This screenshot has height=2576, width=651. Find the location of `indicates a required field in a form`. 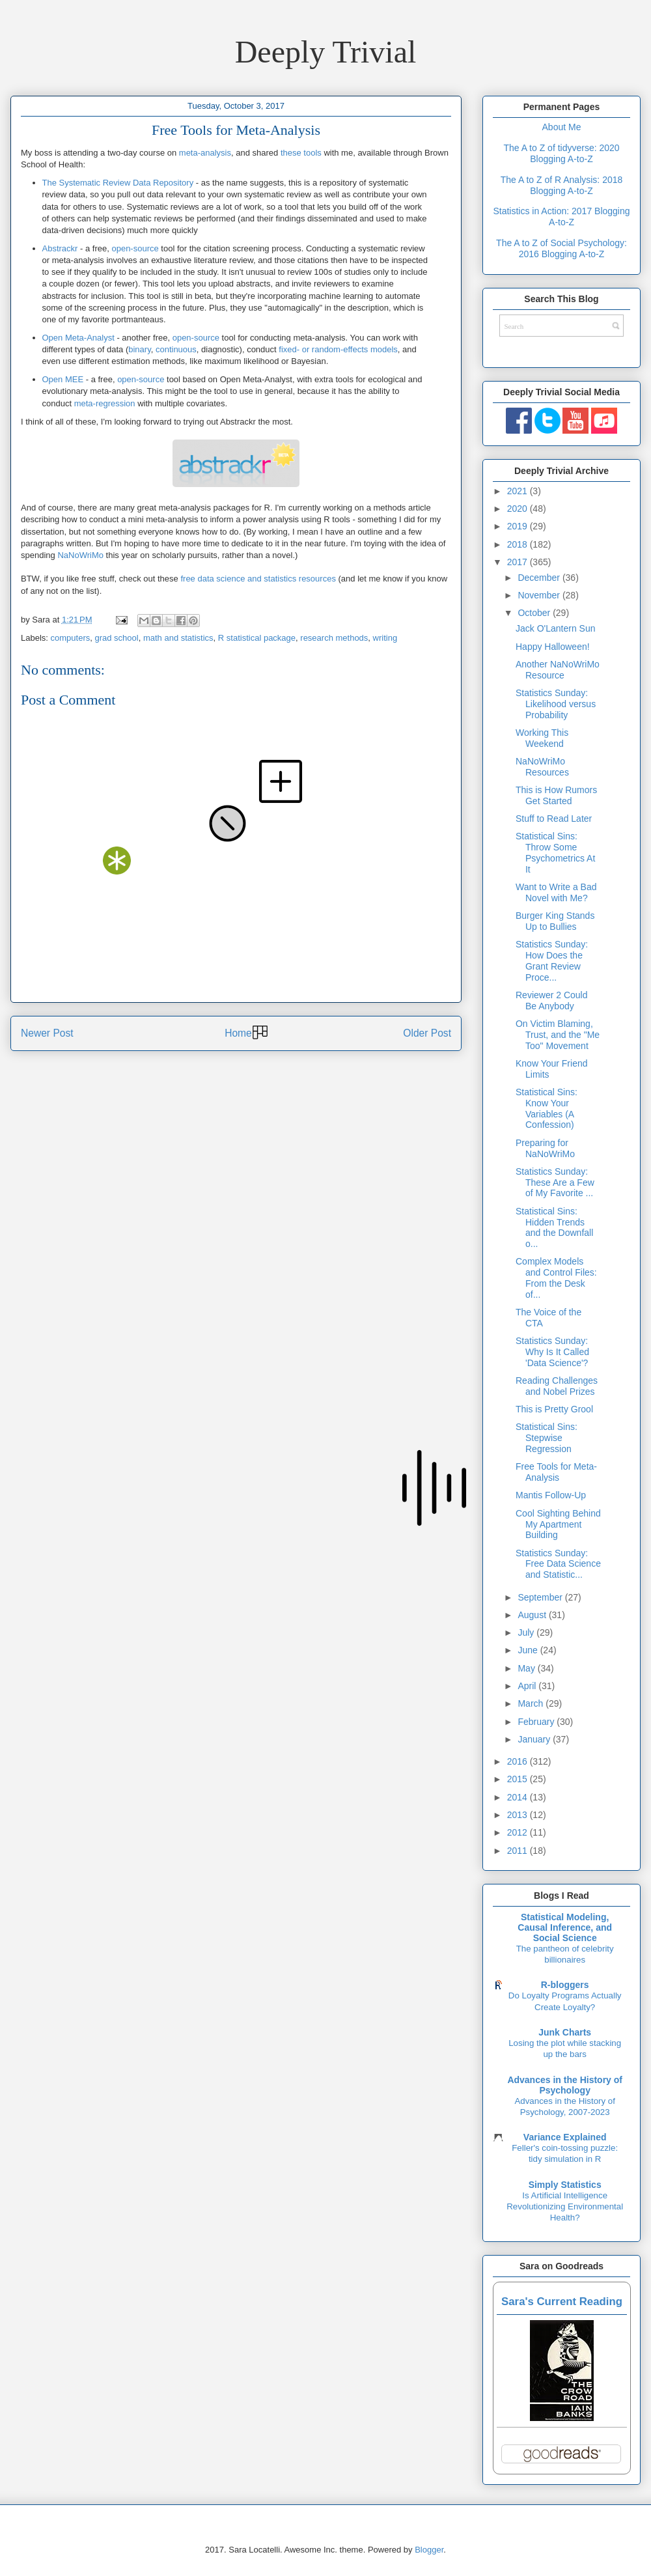

indicates a required field in a form is located at coordinates (117, 860).